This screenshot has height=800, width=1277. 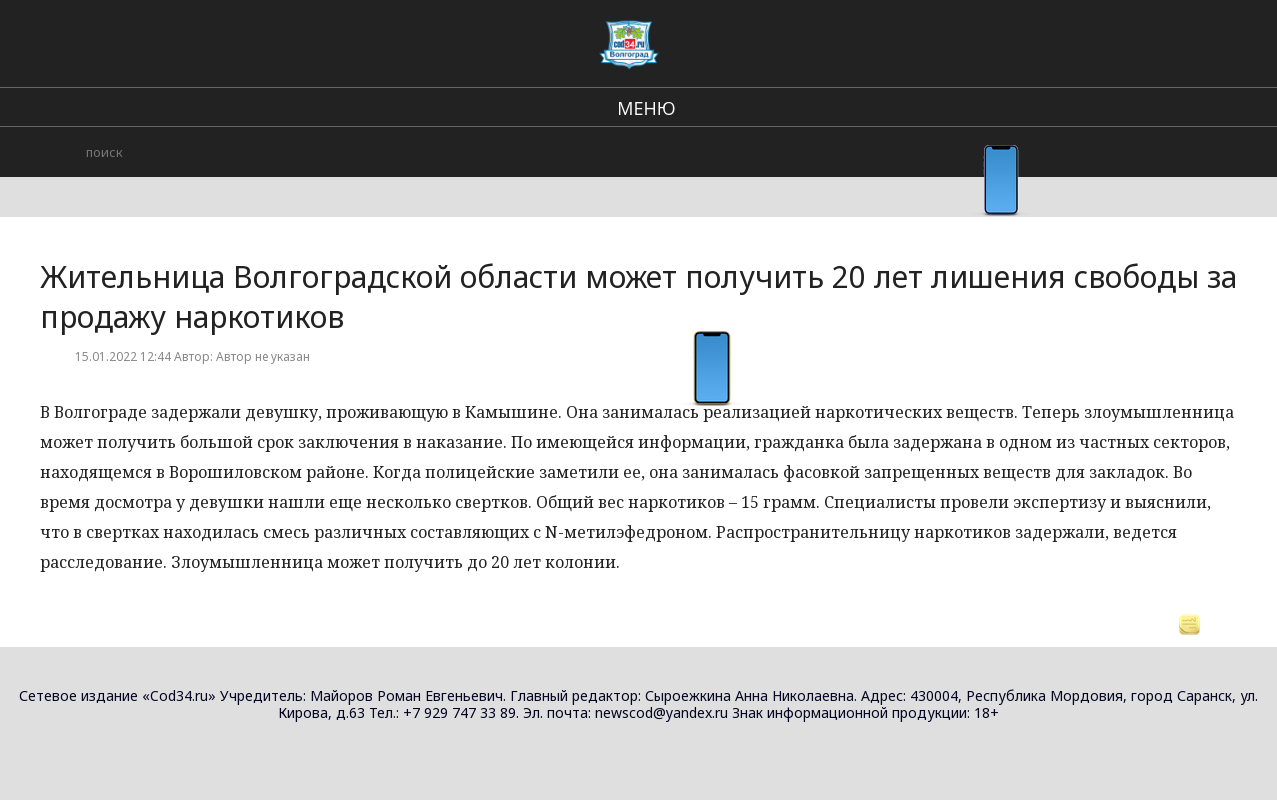 I want to click on iPhone 11 device icon, so click(x=712, y=369).